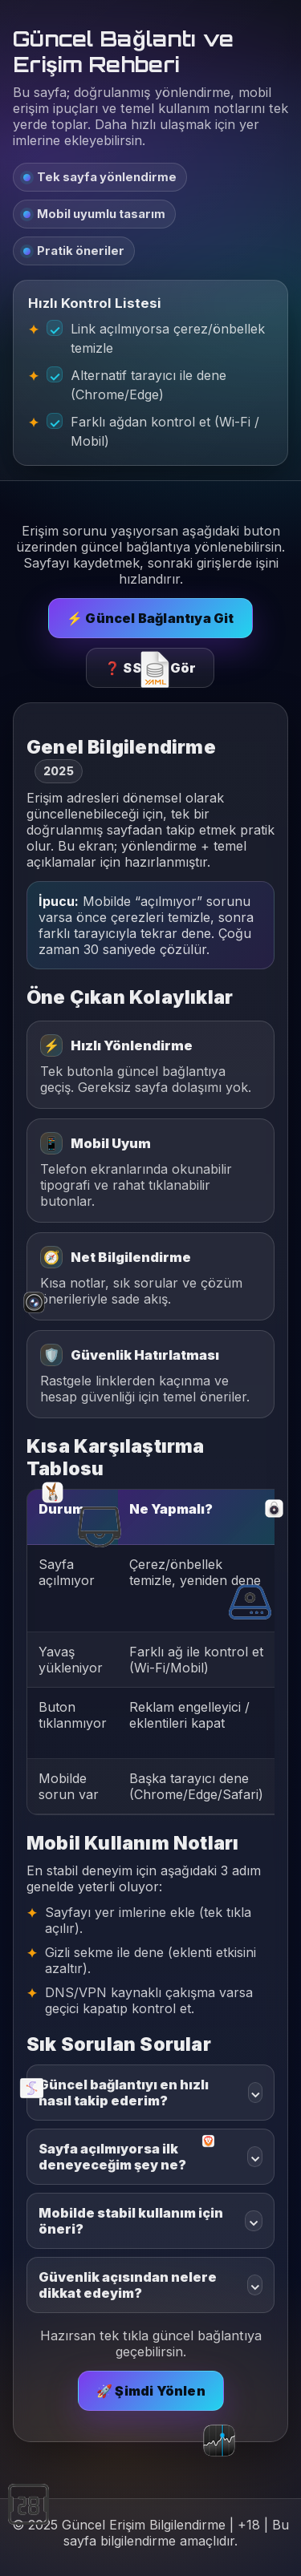  What do you see at coordinates (52, 1492) in the screenshot?
I see `launch amule file sharing application` at bounding box center [52, 1492].